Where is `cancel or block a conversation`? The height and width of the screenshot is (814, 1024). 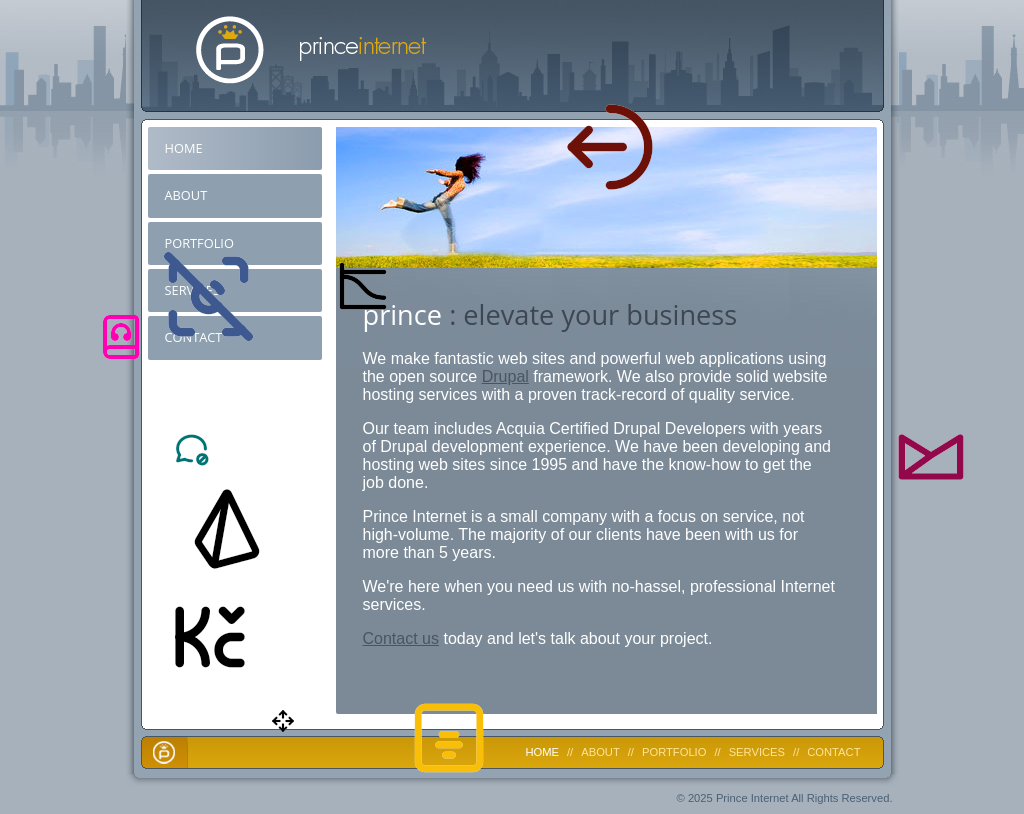
cancel or block a conversation is located at coordinates (191, 448).